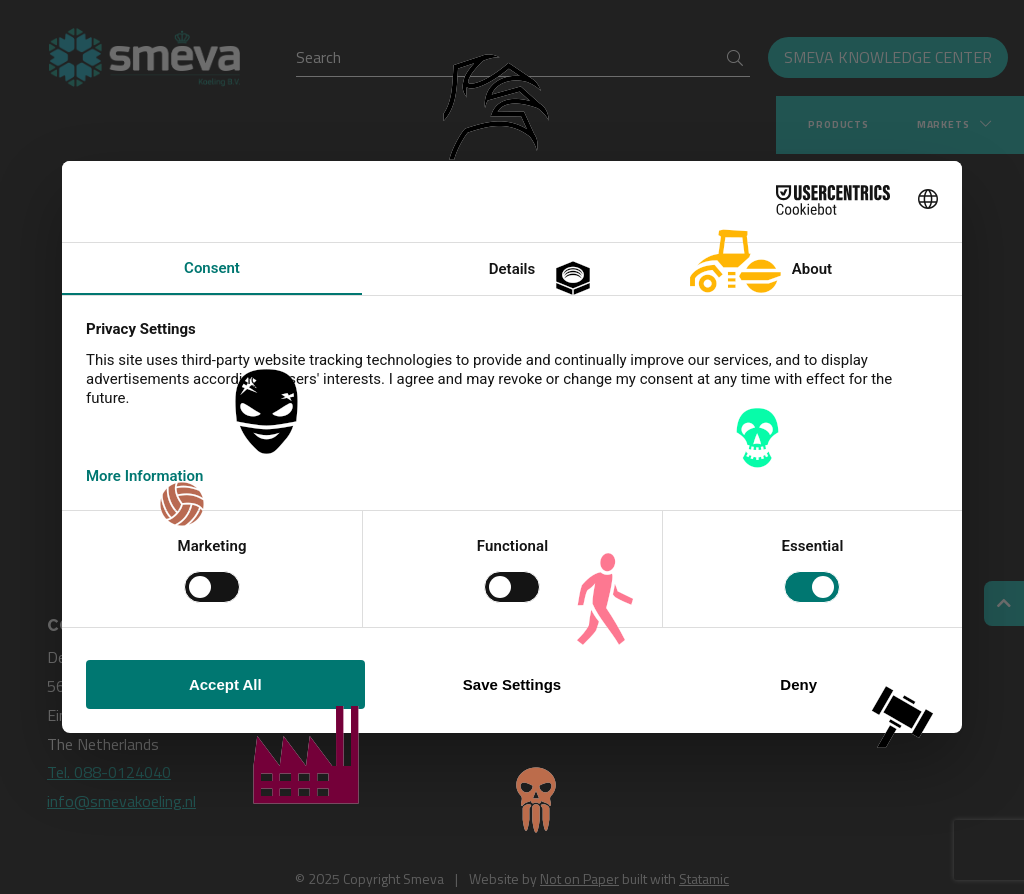 This screenshot has height=894, width=1024. Describe the element at coordinates (182, 504) in the screenshot. I see `access volleyball or beach sports content` at that location.